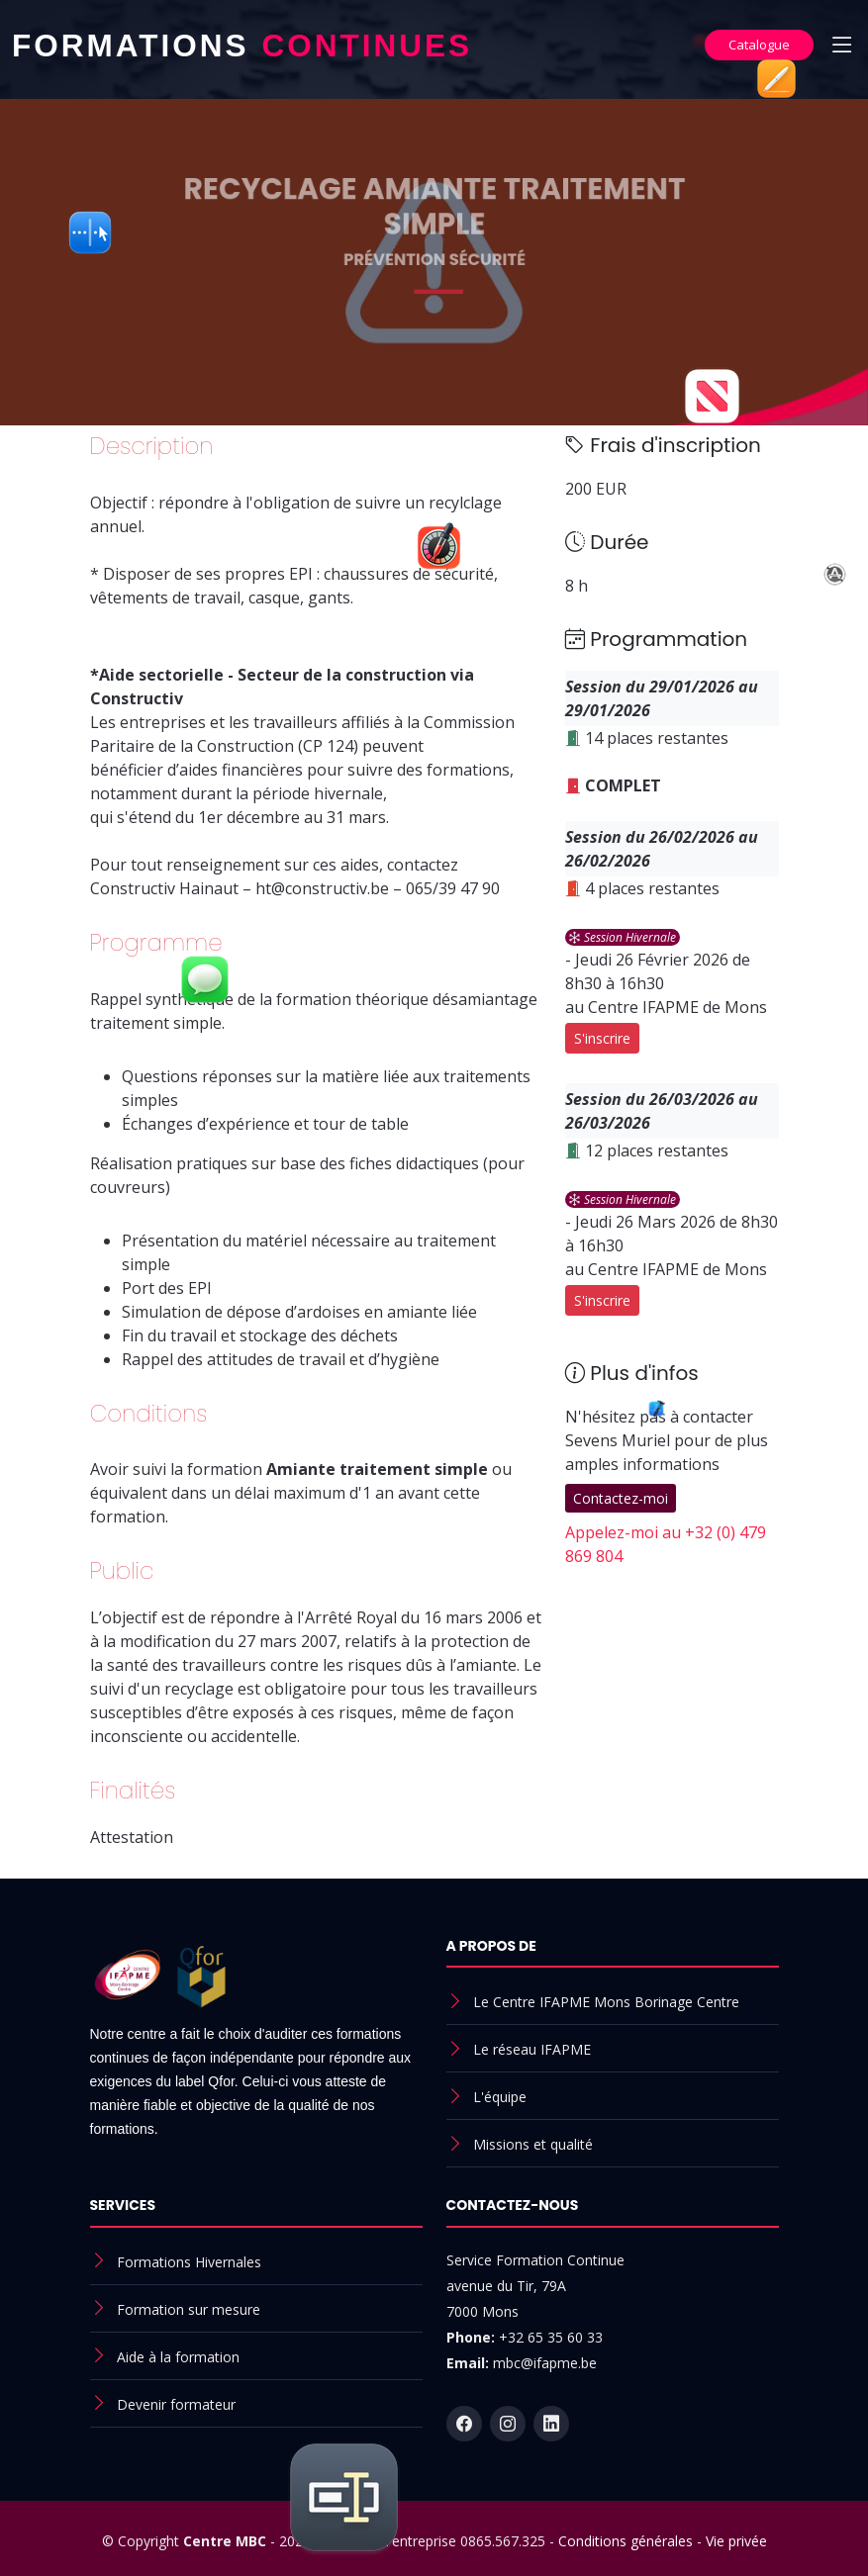 The height and width of the screenshot is (2576, 868). Describe the element at coordinates (343, 2497) in the screenshot. I see `open bulky app for batch file renaming` at that location.